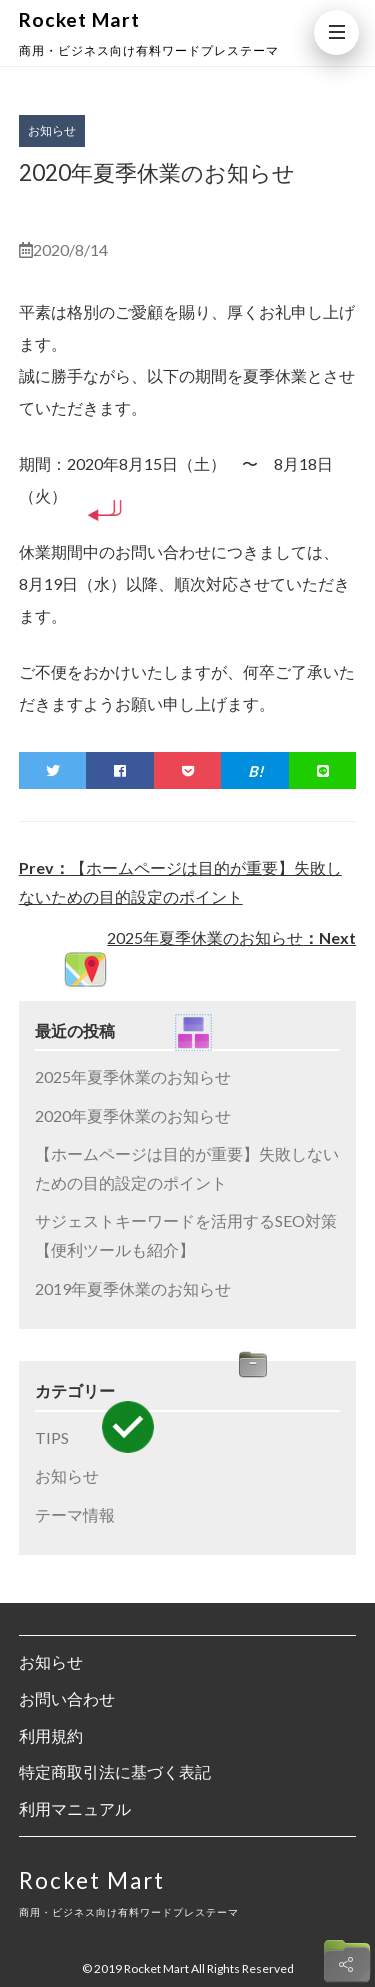  Describe the element at coordinates (193, 1032) in the screenshot. I see `select all items in the current view` at that location.